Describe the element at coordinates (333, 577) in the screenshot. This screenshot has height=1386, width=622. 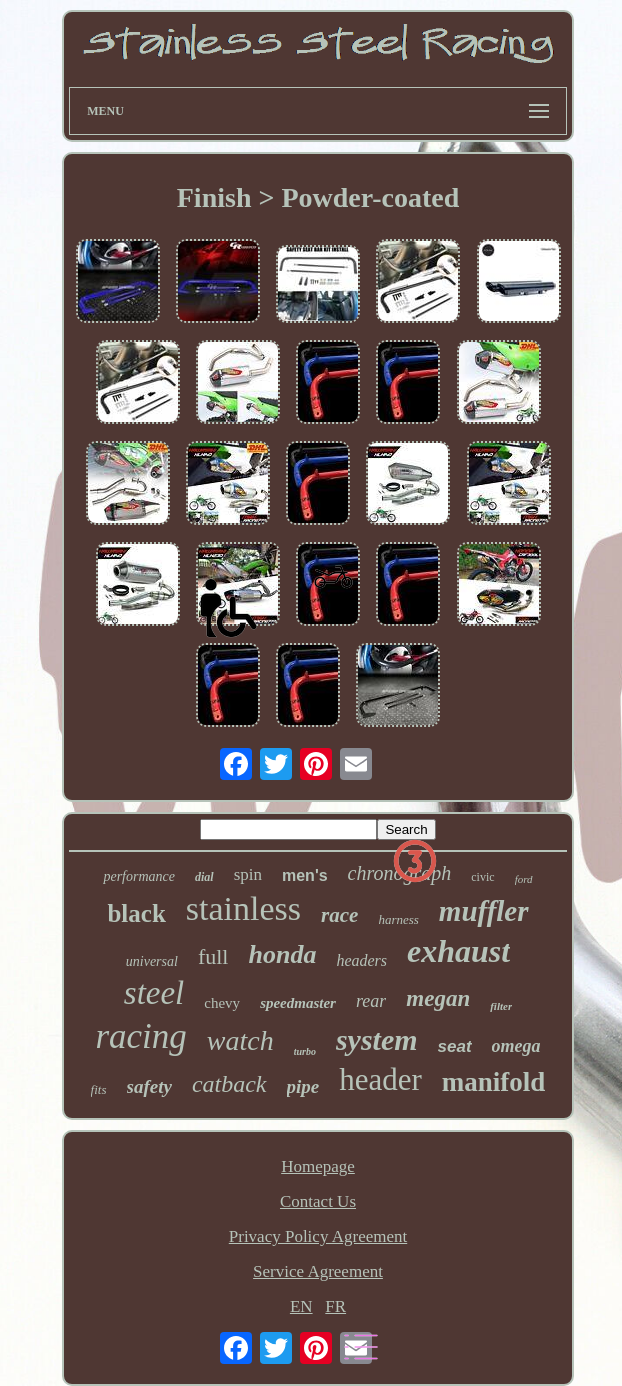
I see `select motorcycle as vehicle type` at that location.